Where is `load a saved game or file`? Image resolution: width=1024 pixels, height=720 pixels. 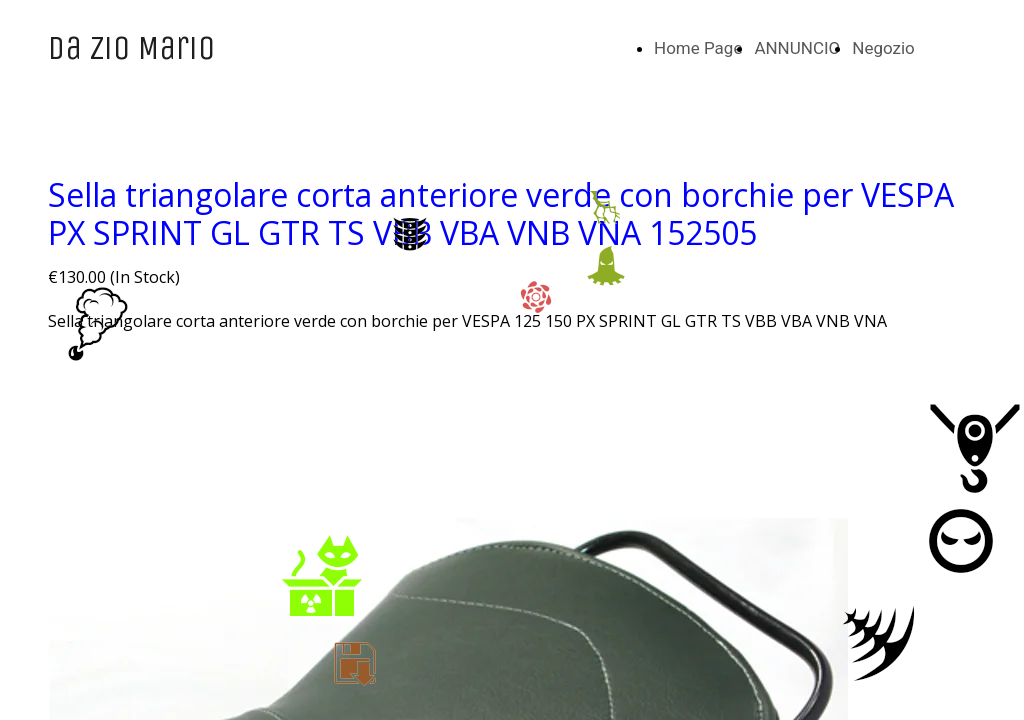 load a saved game or file is located at coordinates (355, 663).